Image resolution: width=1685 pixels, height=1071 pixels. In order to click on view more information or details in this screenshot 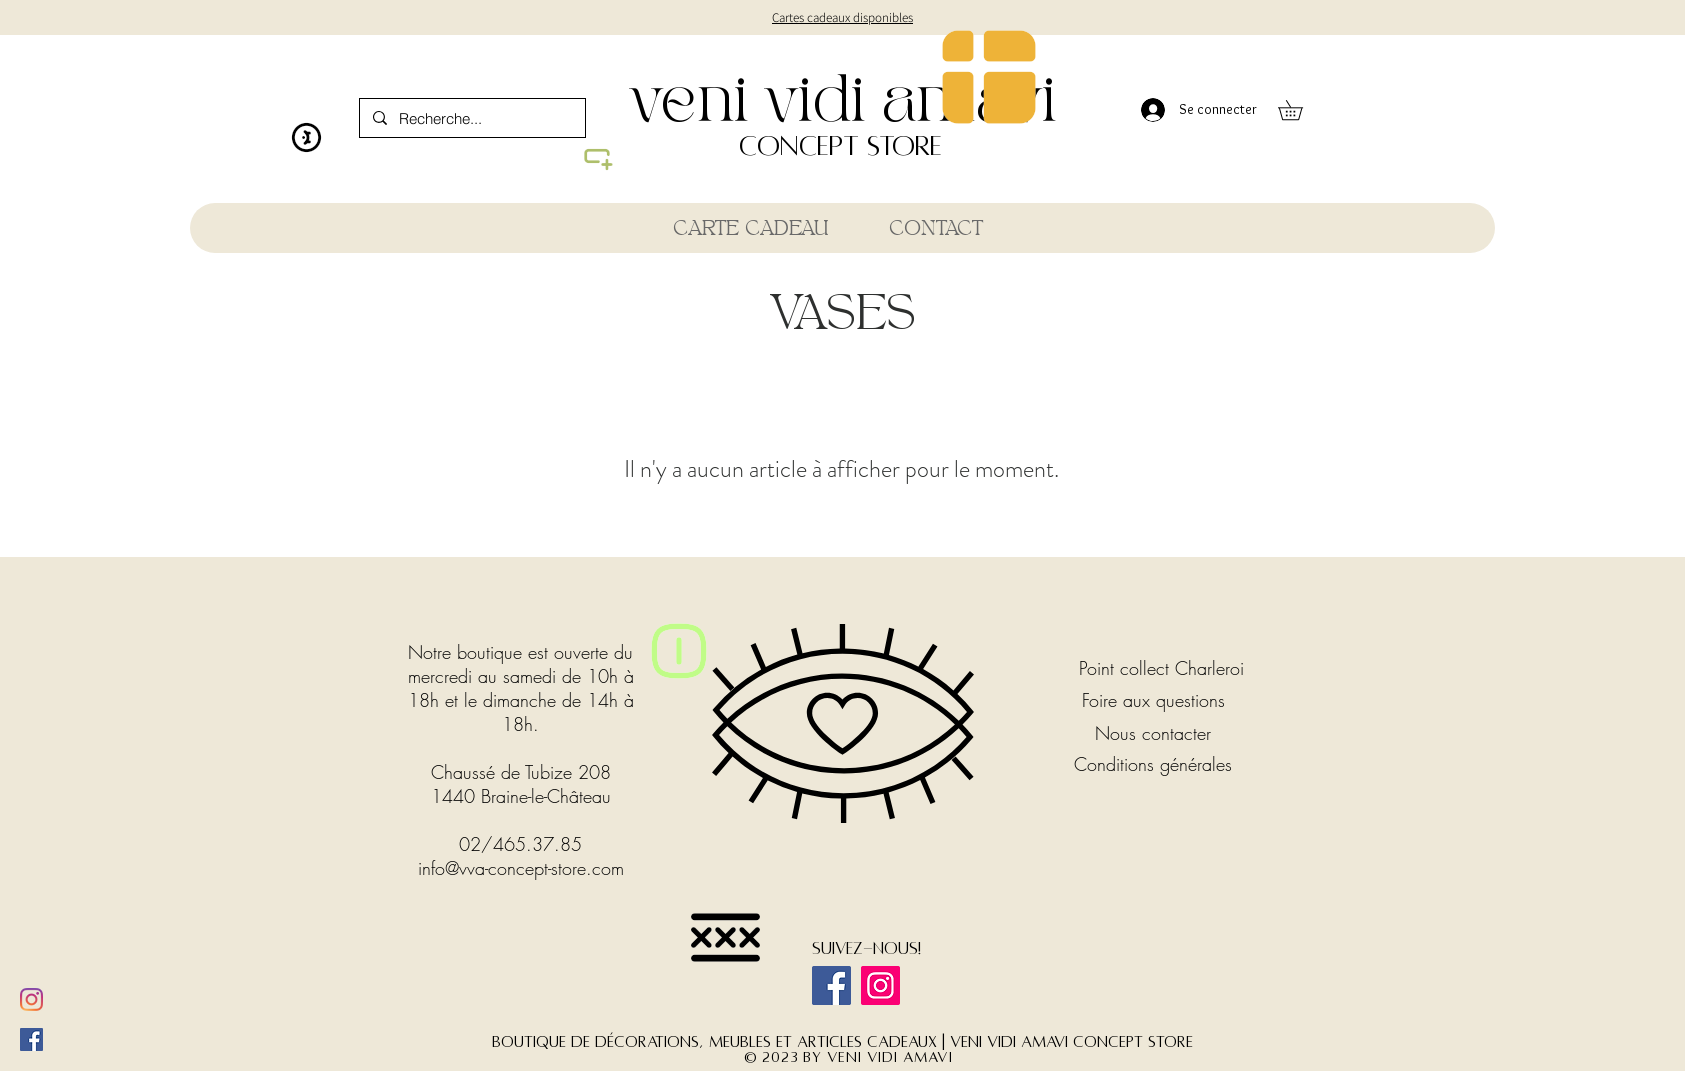, I will do `click(679, 651)`.